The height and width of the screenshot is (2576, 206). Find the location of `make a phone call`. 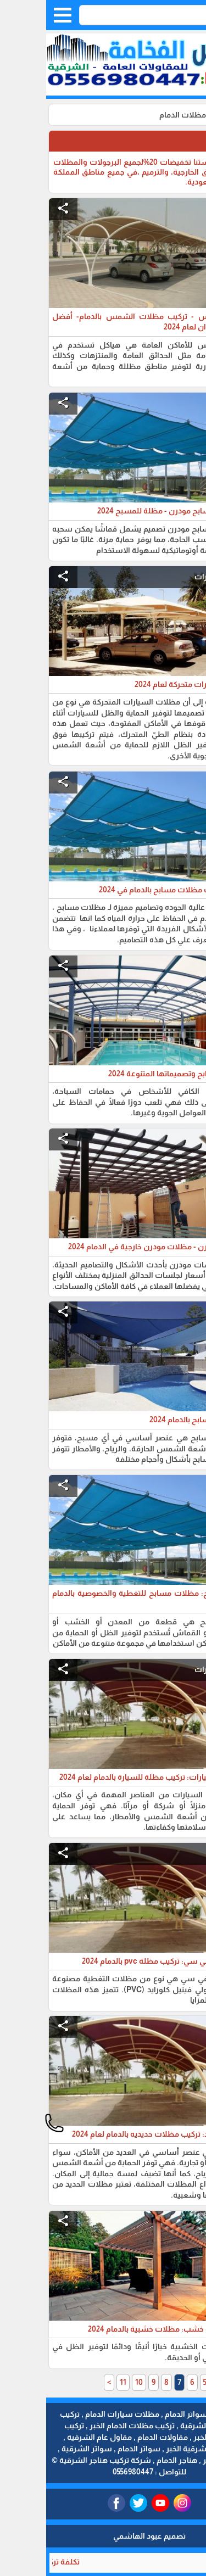

make a phone call is located at coordinates (54, 2123).